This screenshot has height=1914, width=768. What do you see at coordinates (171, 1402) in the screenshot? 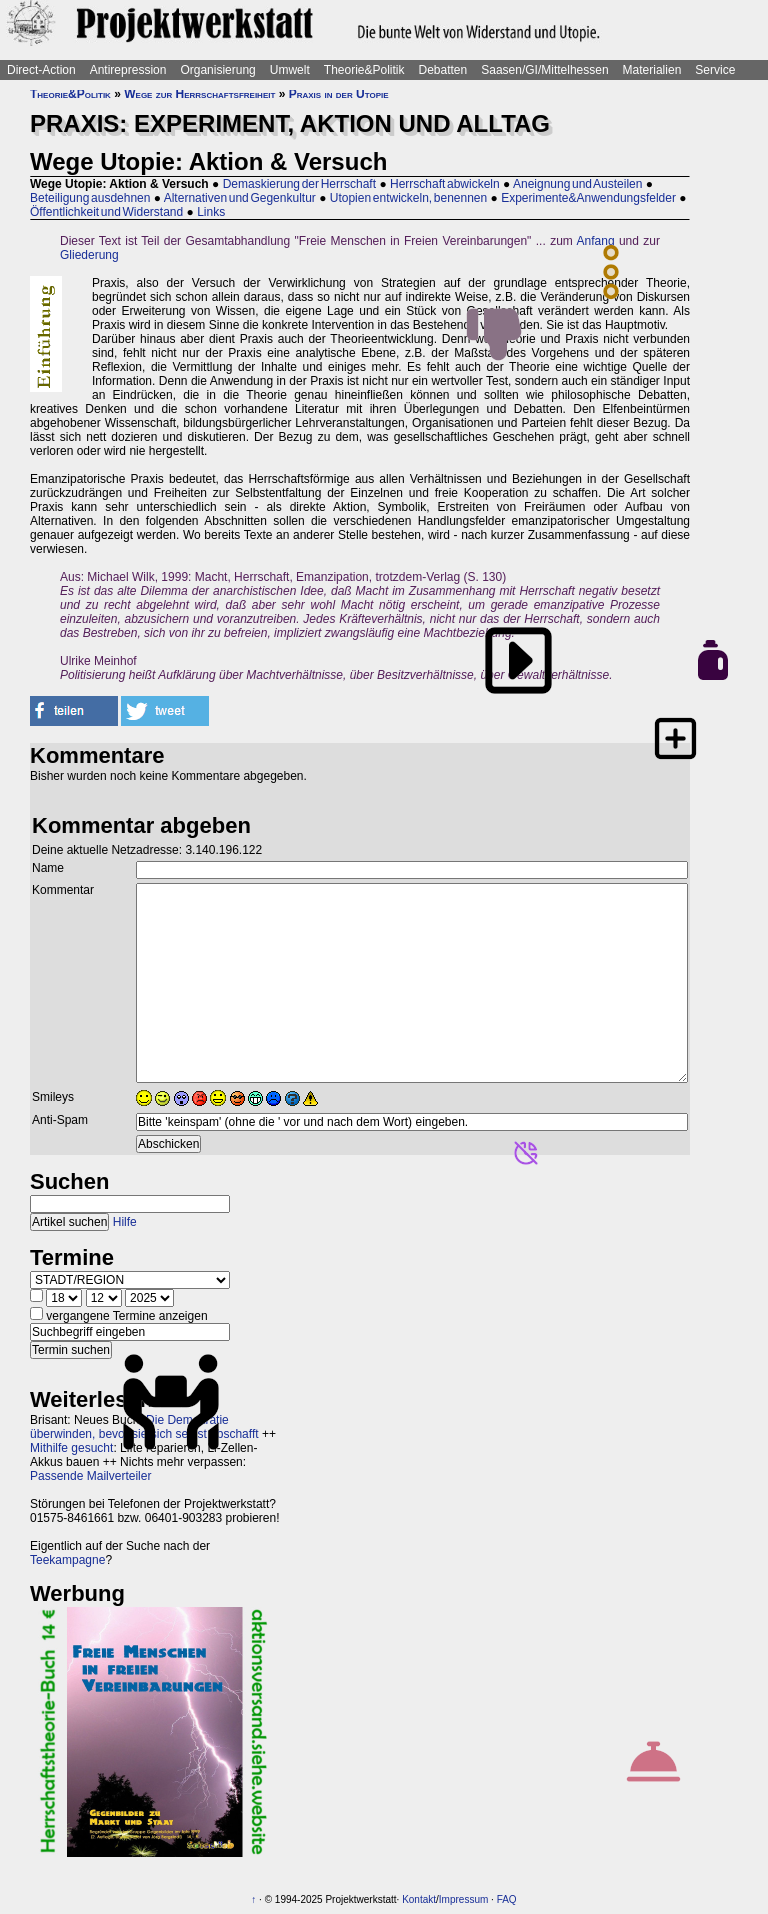
I see `team collaboration or shared task` at bounding box center [171, 1402].